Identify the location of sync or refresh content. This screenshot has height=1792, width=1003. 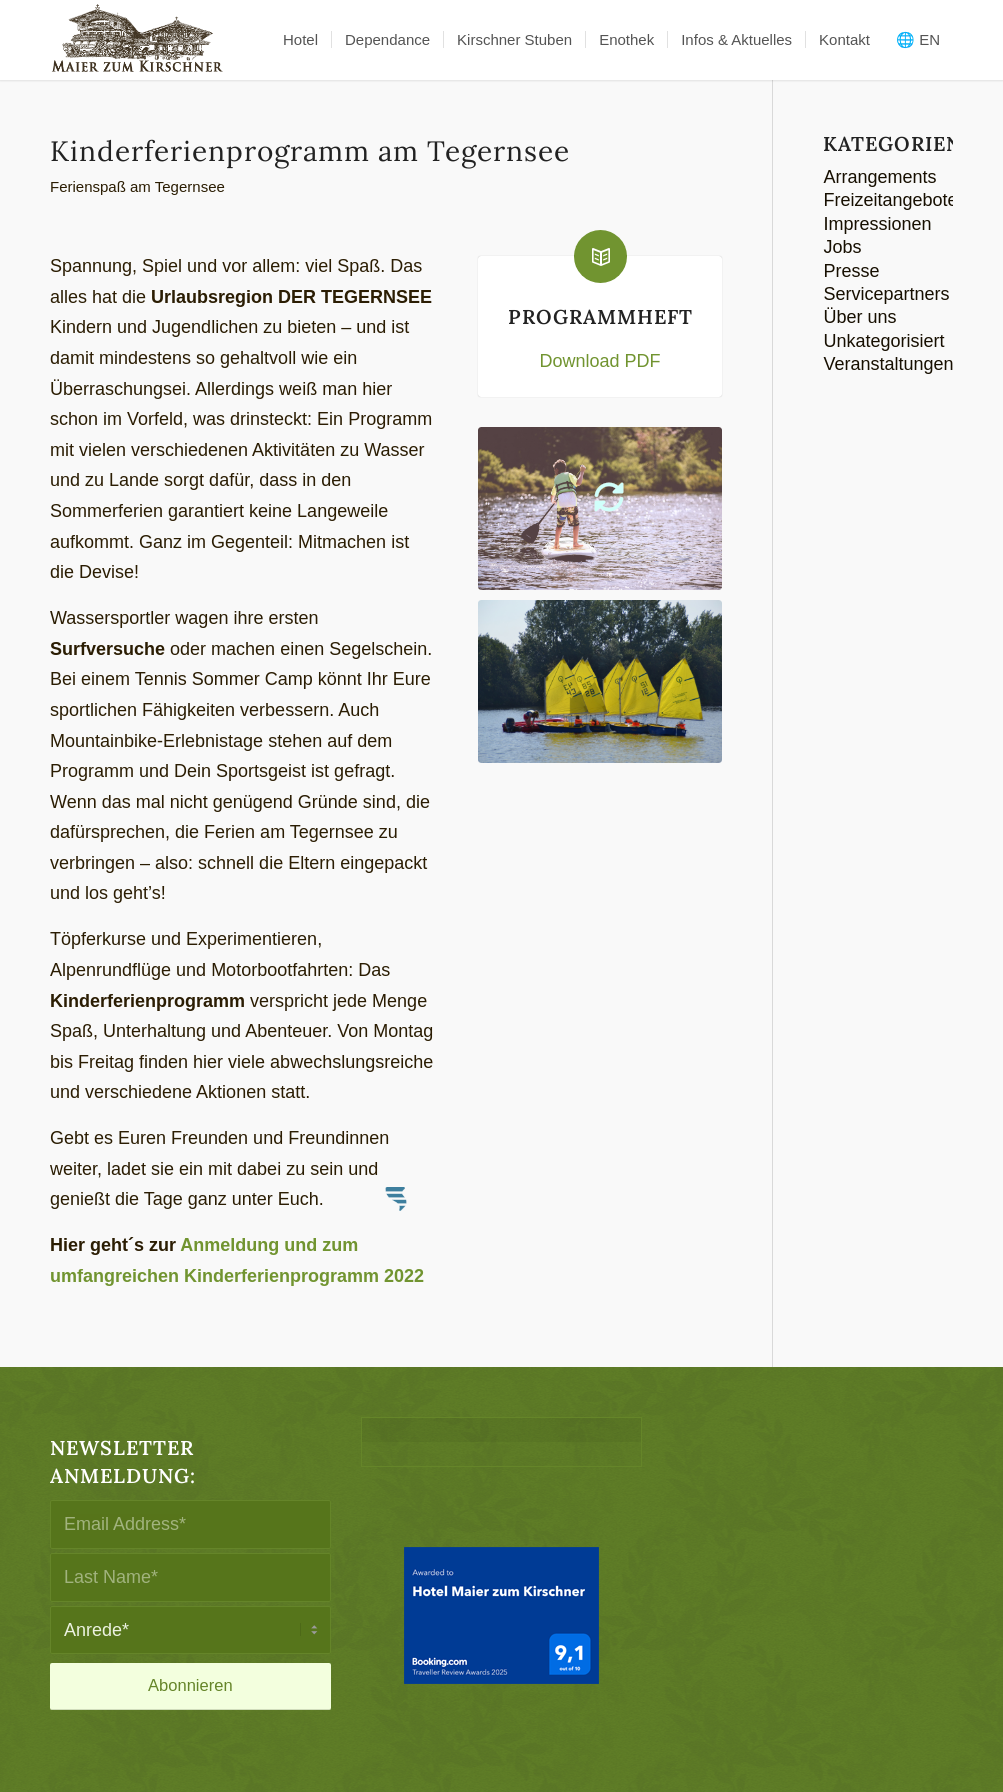
(609, 497).